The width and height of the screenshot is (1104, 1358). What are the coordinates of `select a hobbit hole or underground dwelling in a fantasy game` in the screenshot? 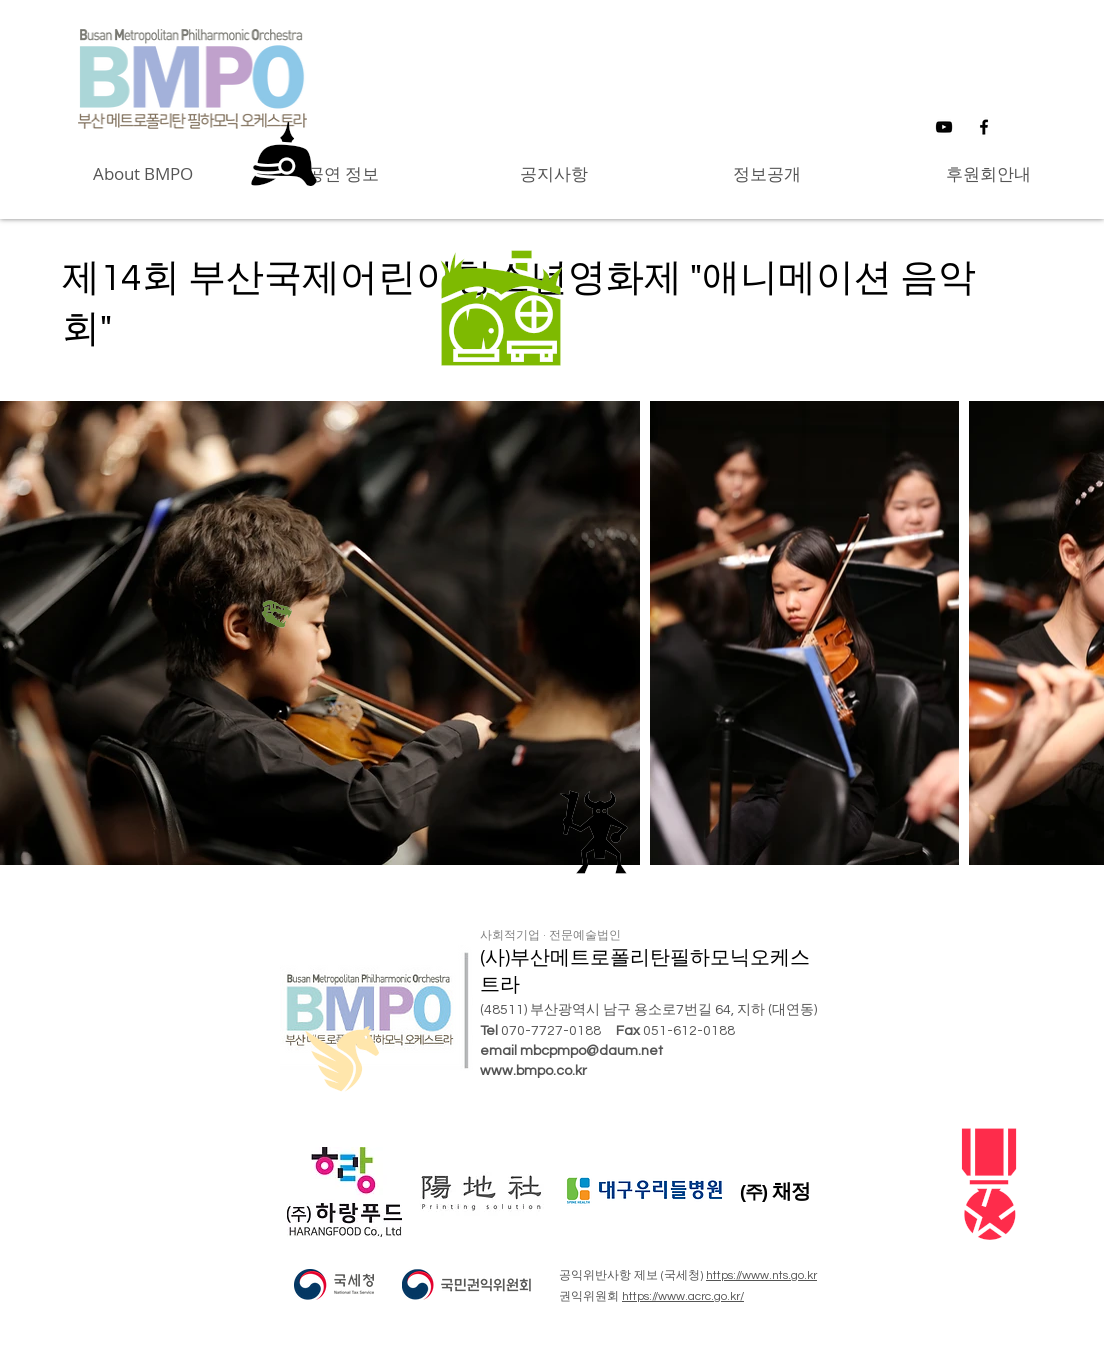 It's located at (501, 306).